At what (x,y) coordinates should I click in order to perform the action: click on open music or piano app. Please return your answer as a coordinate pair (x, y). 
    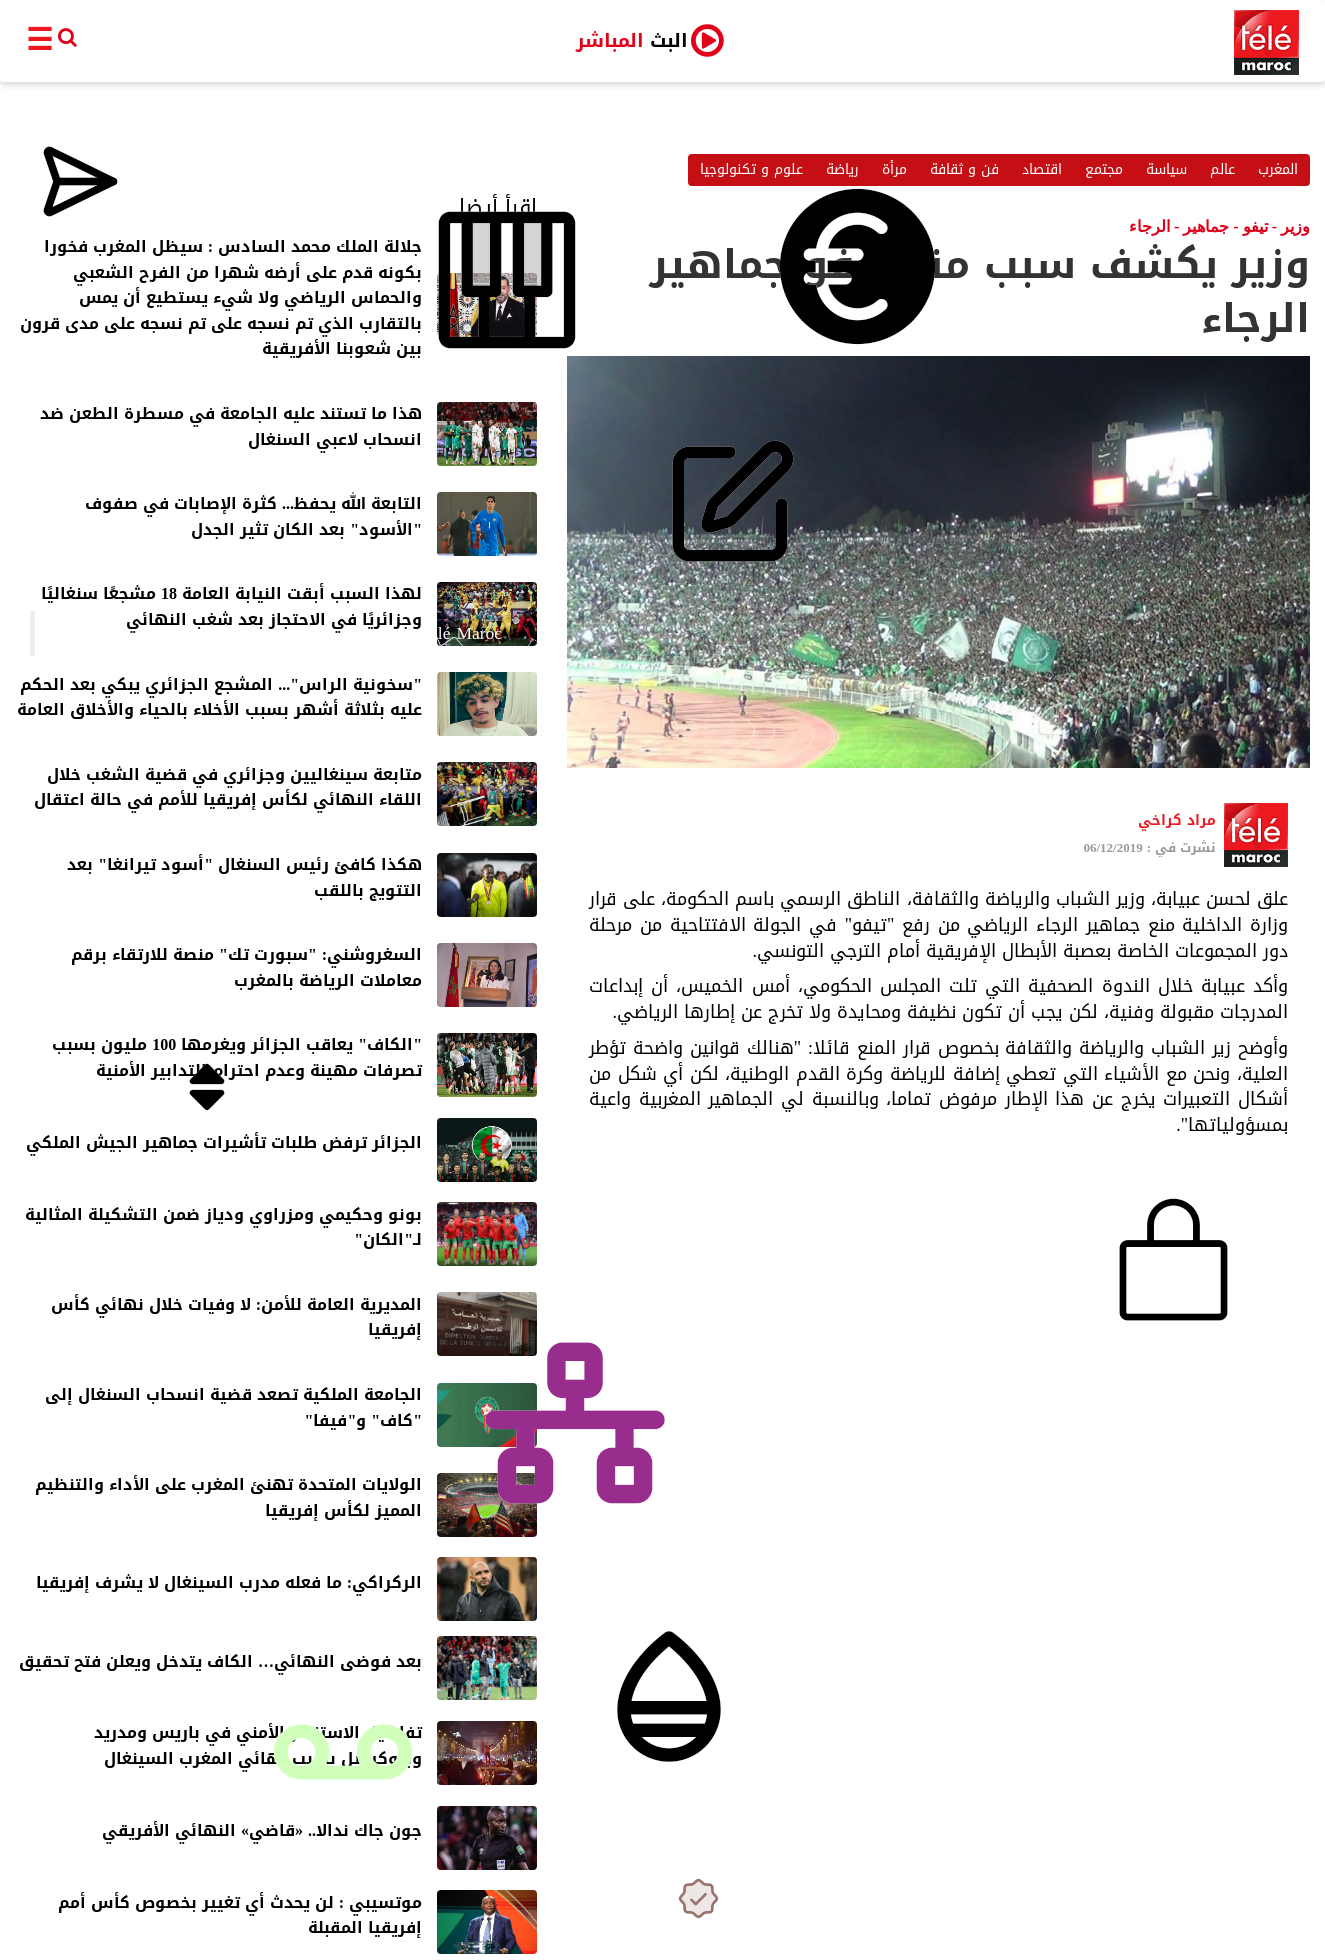
    Looking at the image, I should click on (507, 280).